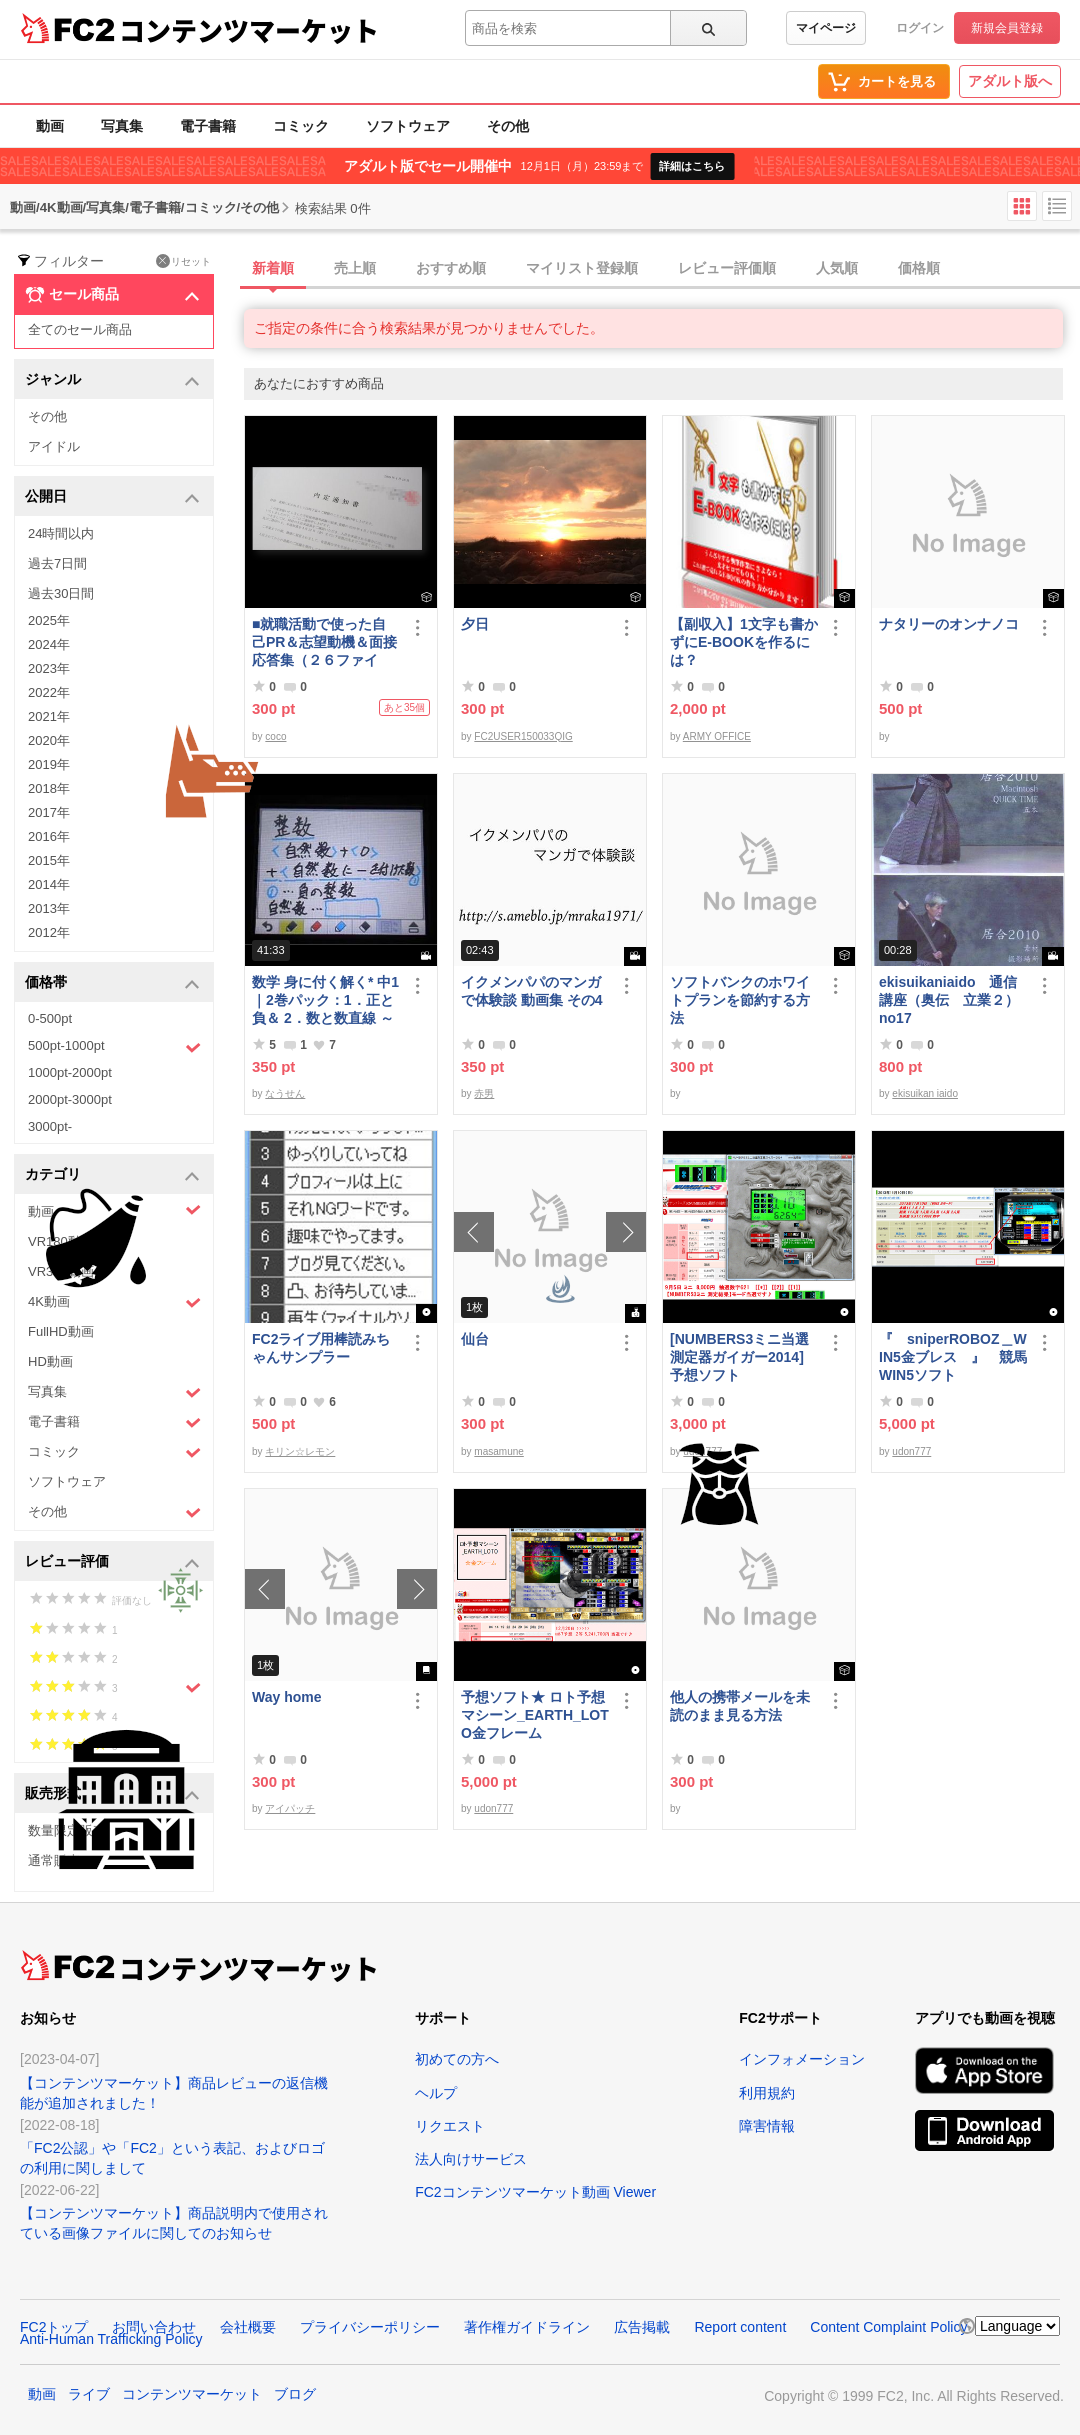 The image size is (1080, 2435). I want to click on indicates a fire hazard or danger zone, so click(560, 1288).